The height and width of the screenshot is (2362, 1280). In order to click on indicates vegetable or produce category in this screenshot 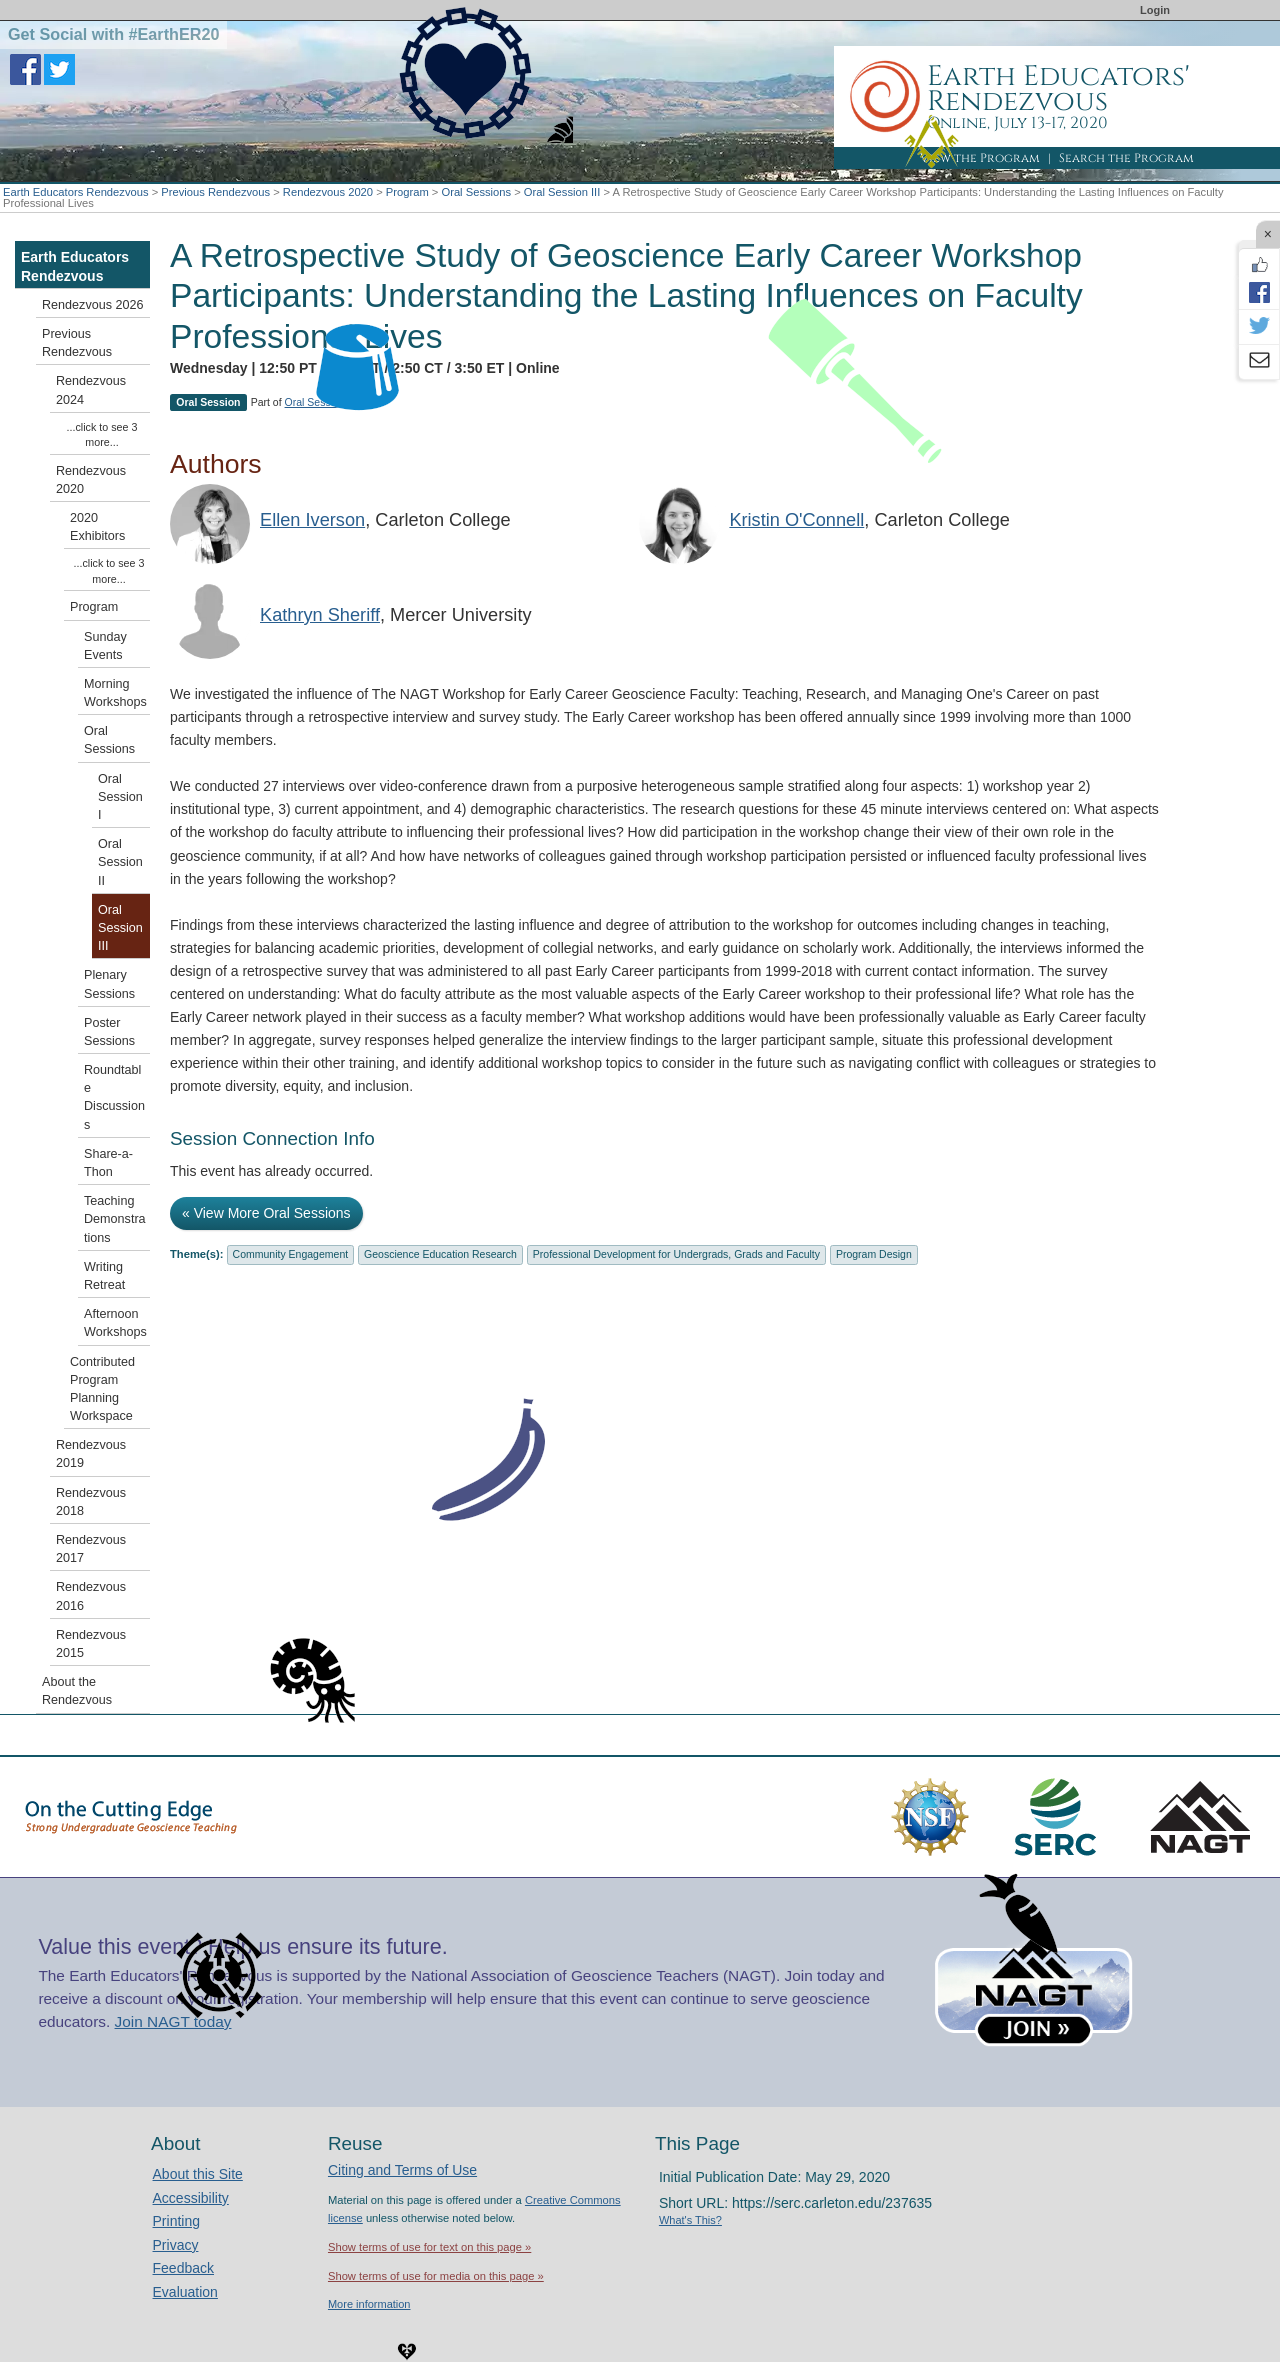, I will do `click(1020, 1914)`.